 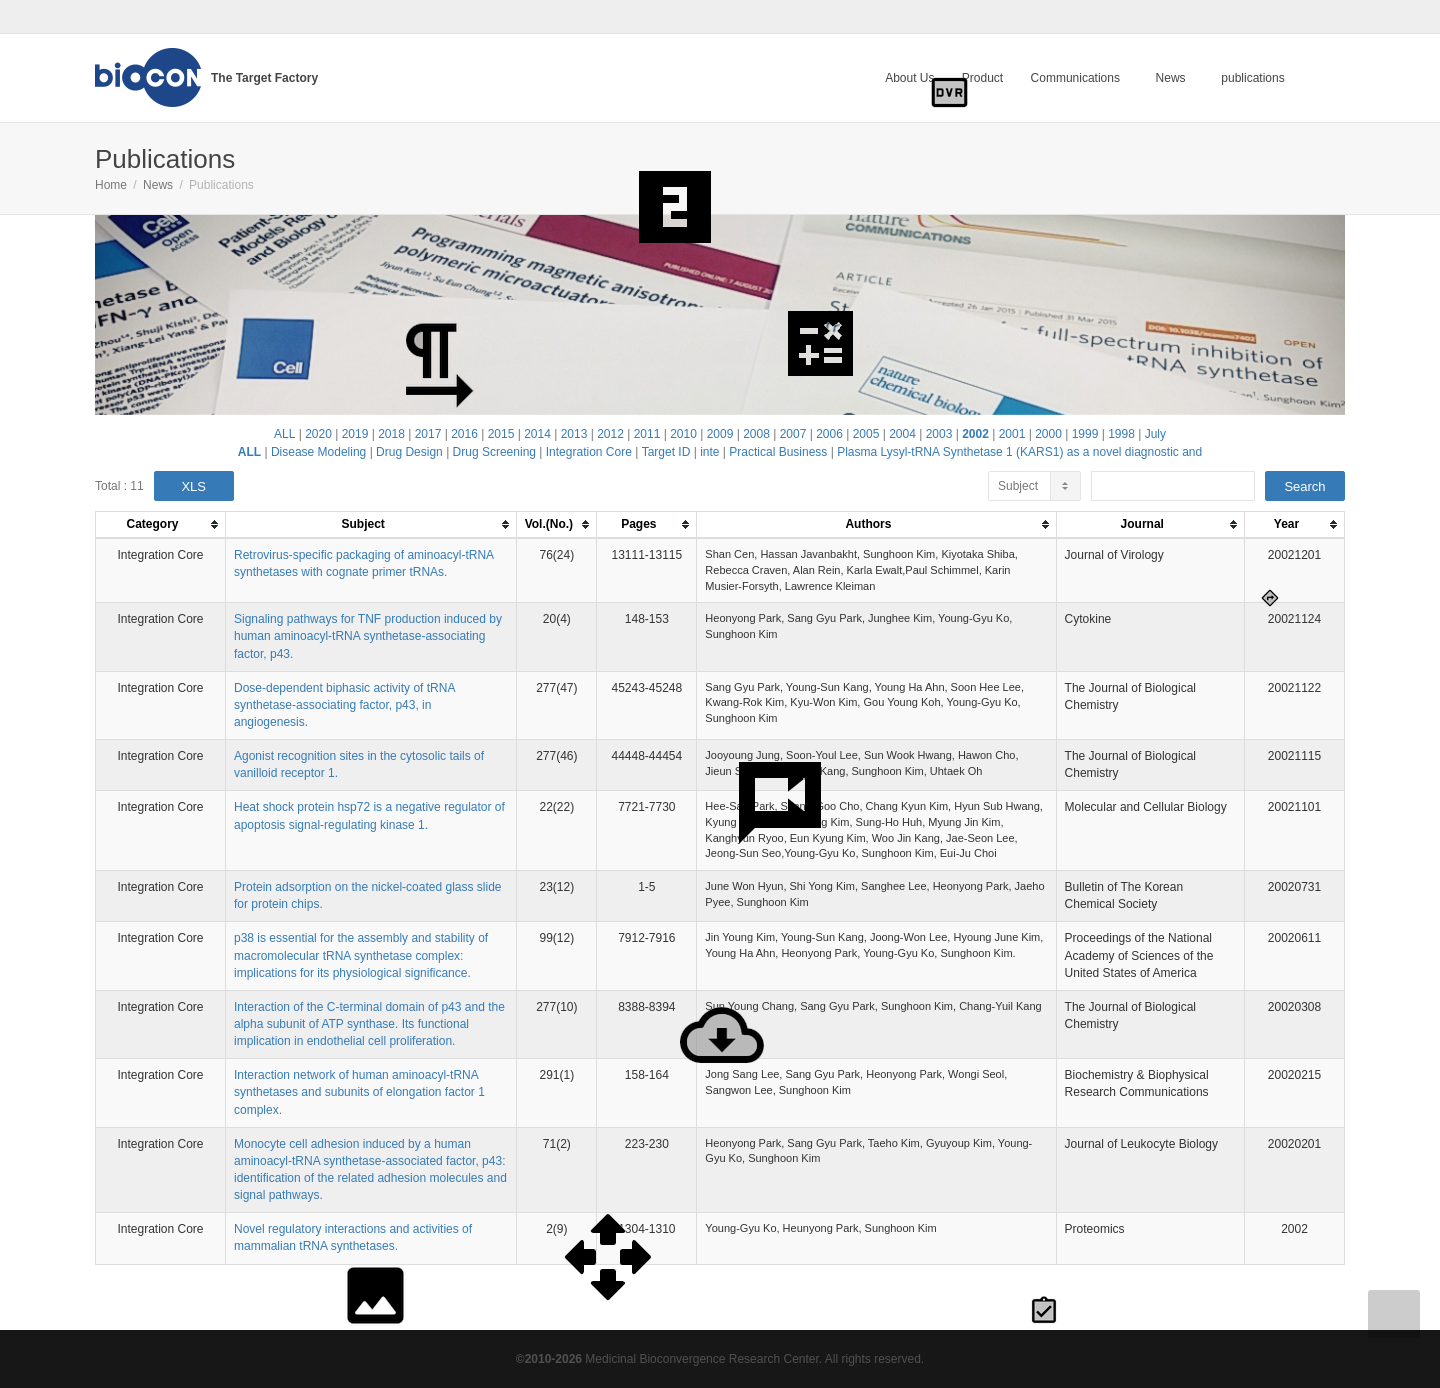 I want to click on download file from cloud storage, so click(x=722, y=1035).